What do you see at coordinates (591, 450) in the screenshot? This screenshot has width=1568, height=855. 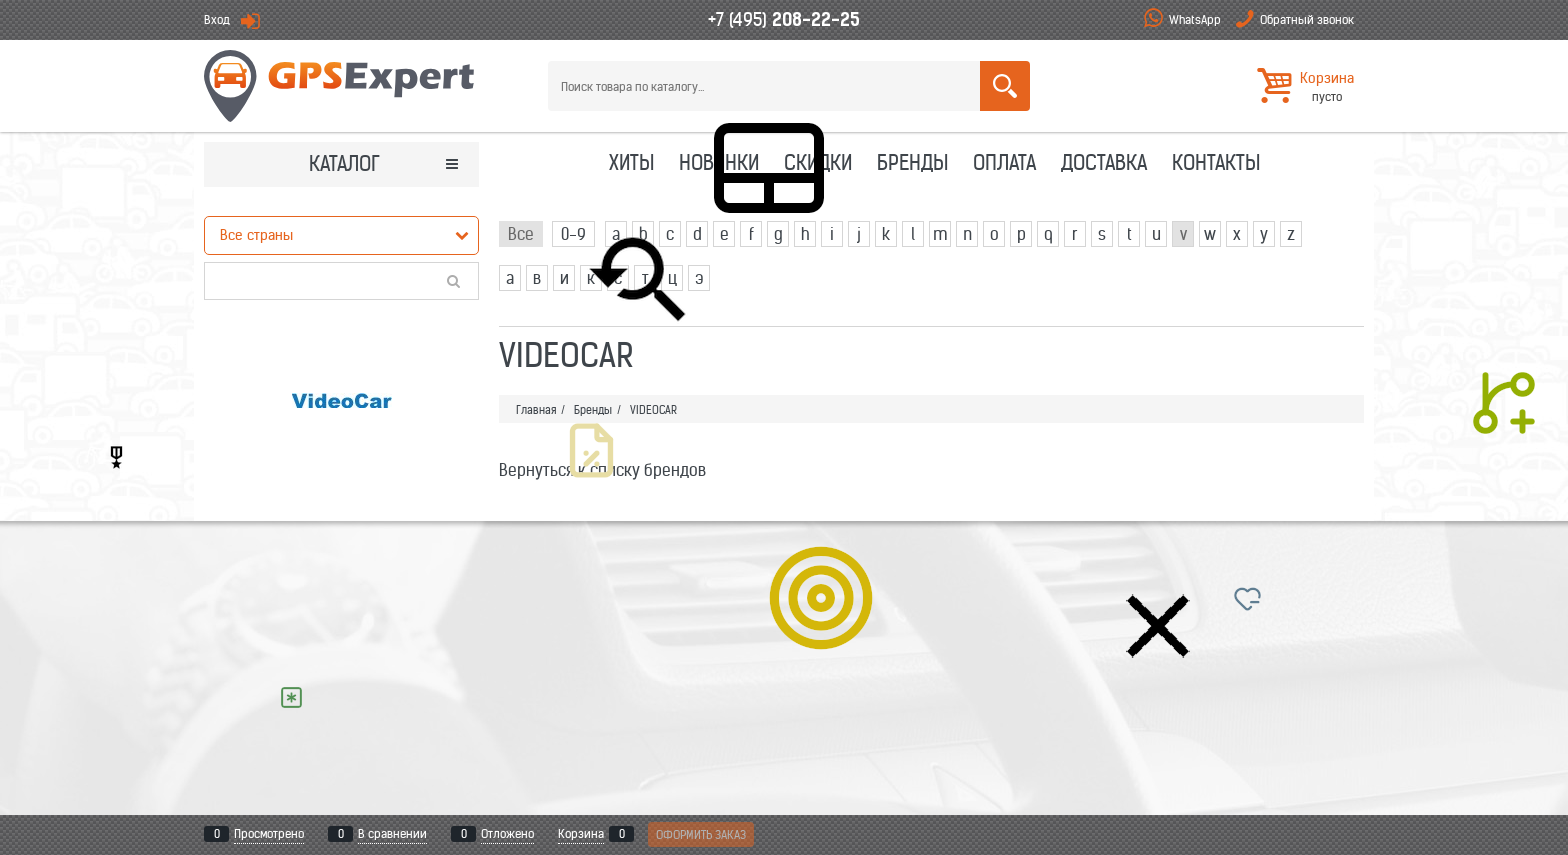 I see `view document with percentage or discount details` at bounding box center [591, 450].